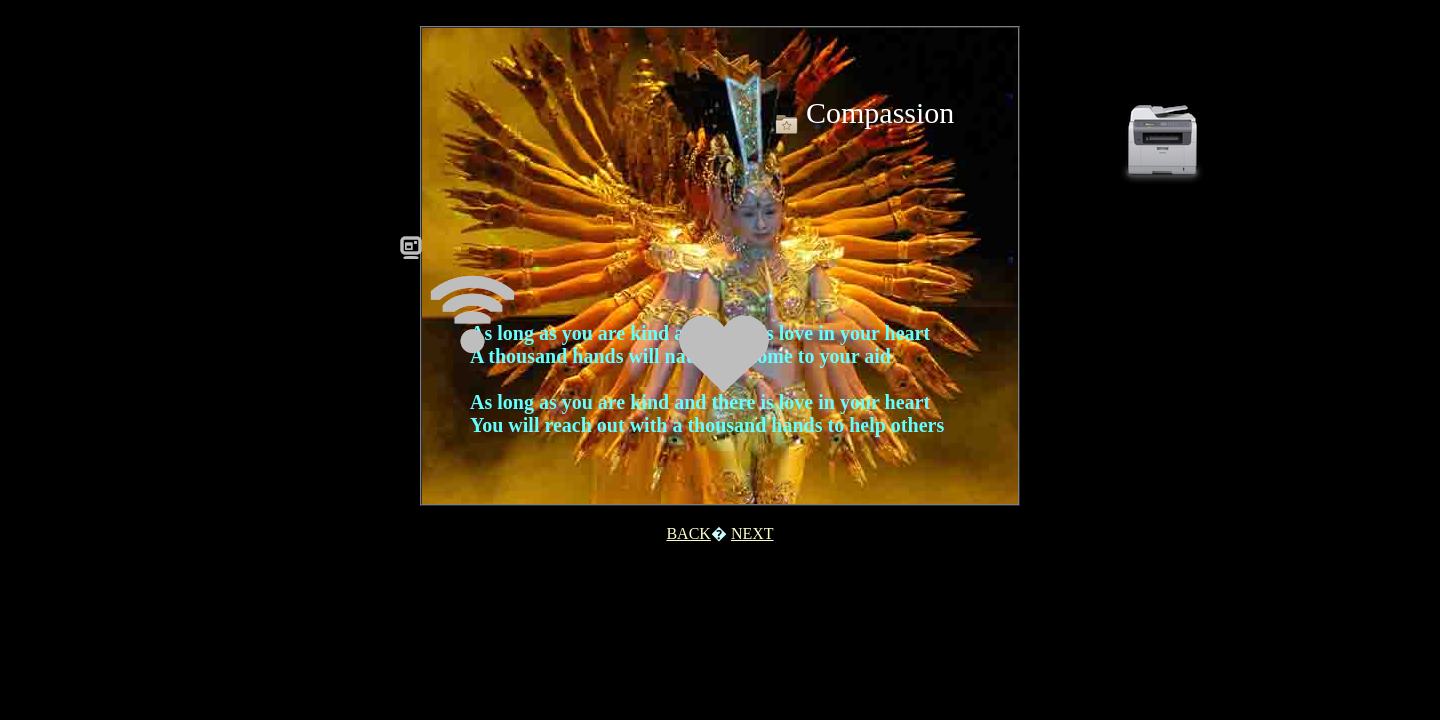  Describe the element at coordinates (472, 311) in the screenshot. I see `indicates excellent wireless network signal strength` at that location.